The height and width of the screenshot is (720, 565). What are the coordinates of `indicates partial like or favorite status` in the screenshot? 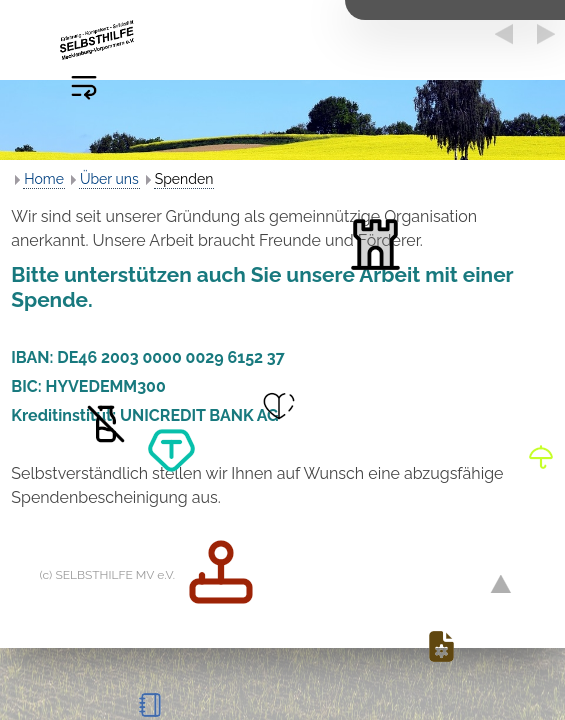 It's located at (279, 405).